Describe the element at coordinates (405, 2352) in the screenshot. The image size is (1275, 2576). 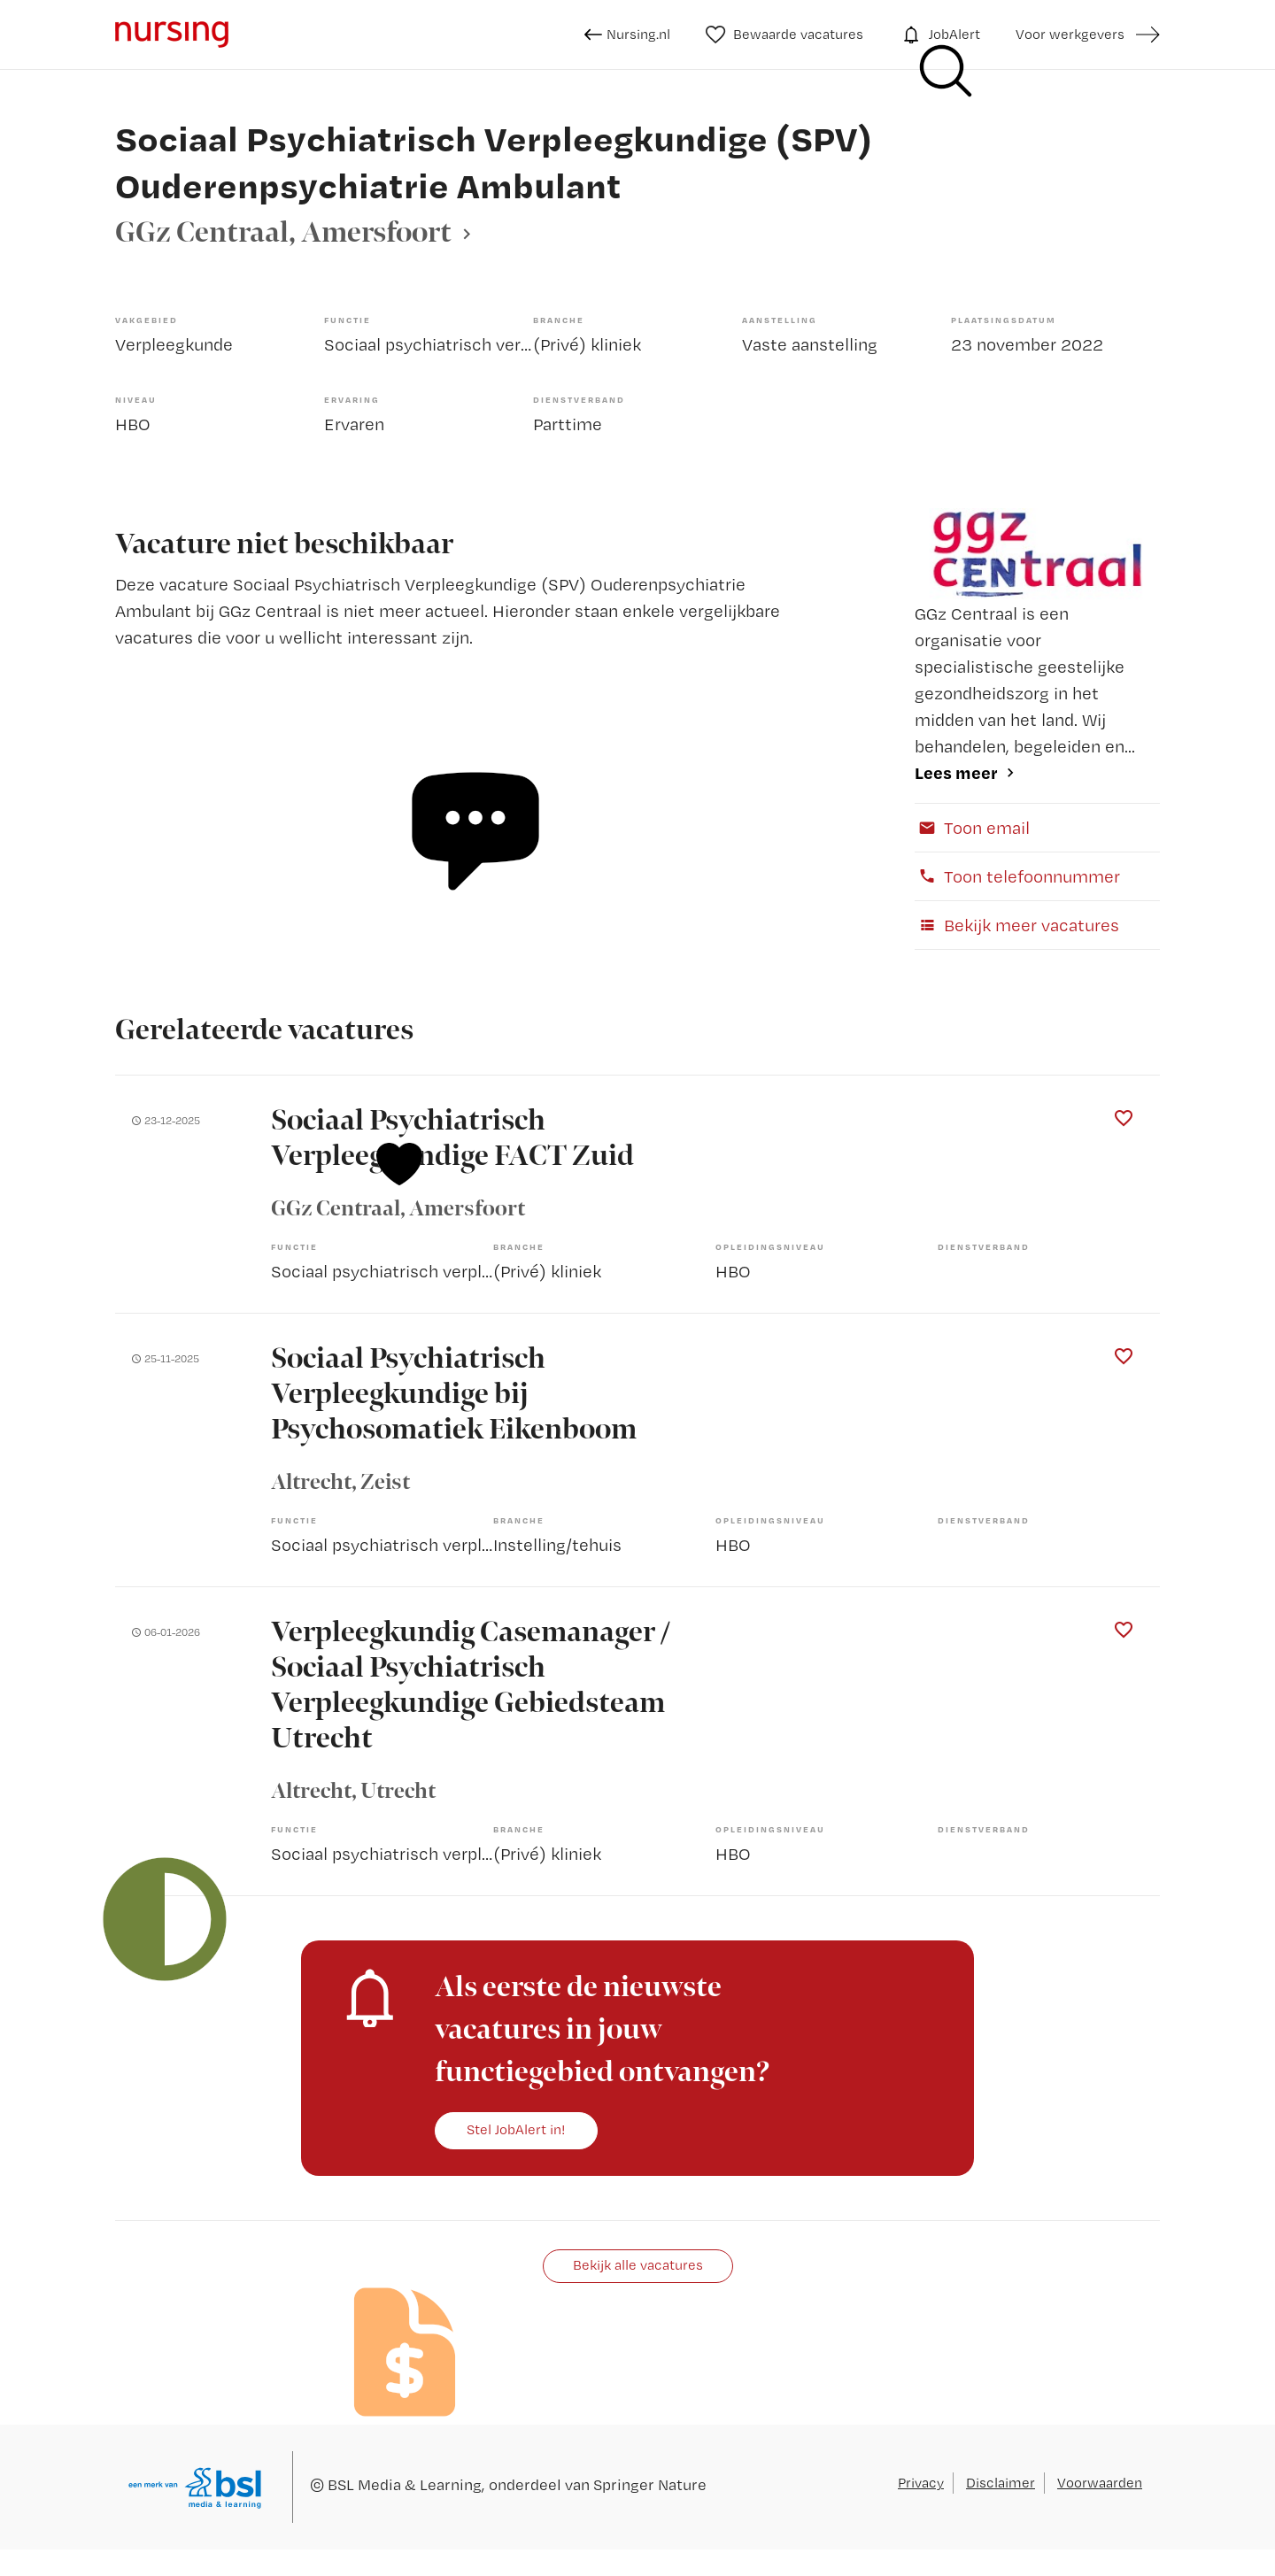
I see `view financial document or invoice` at that location.